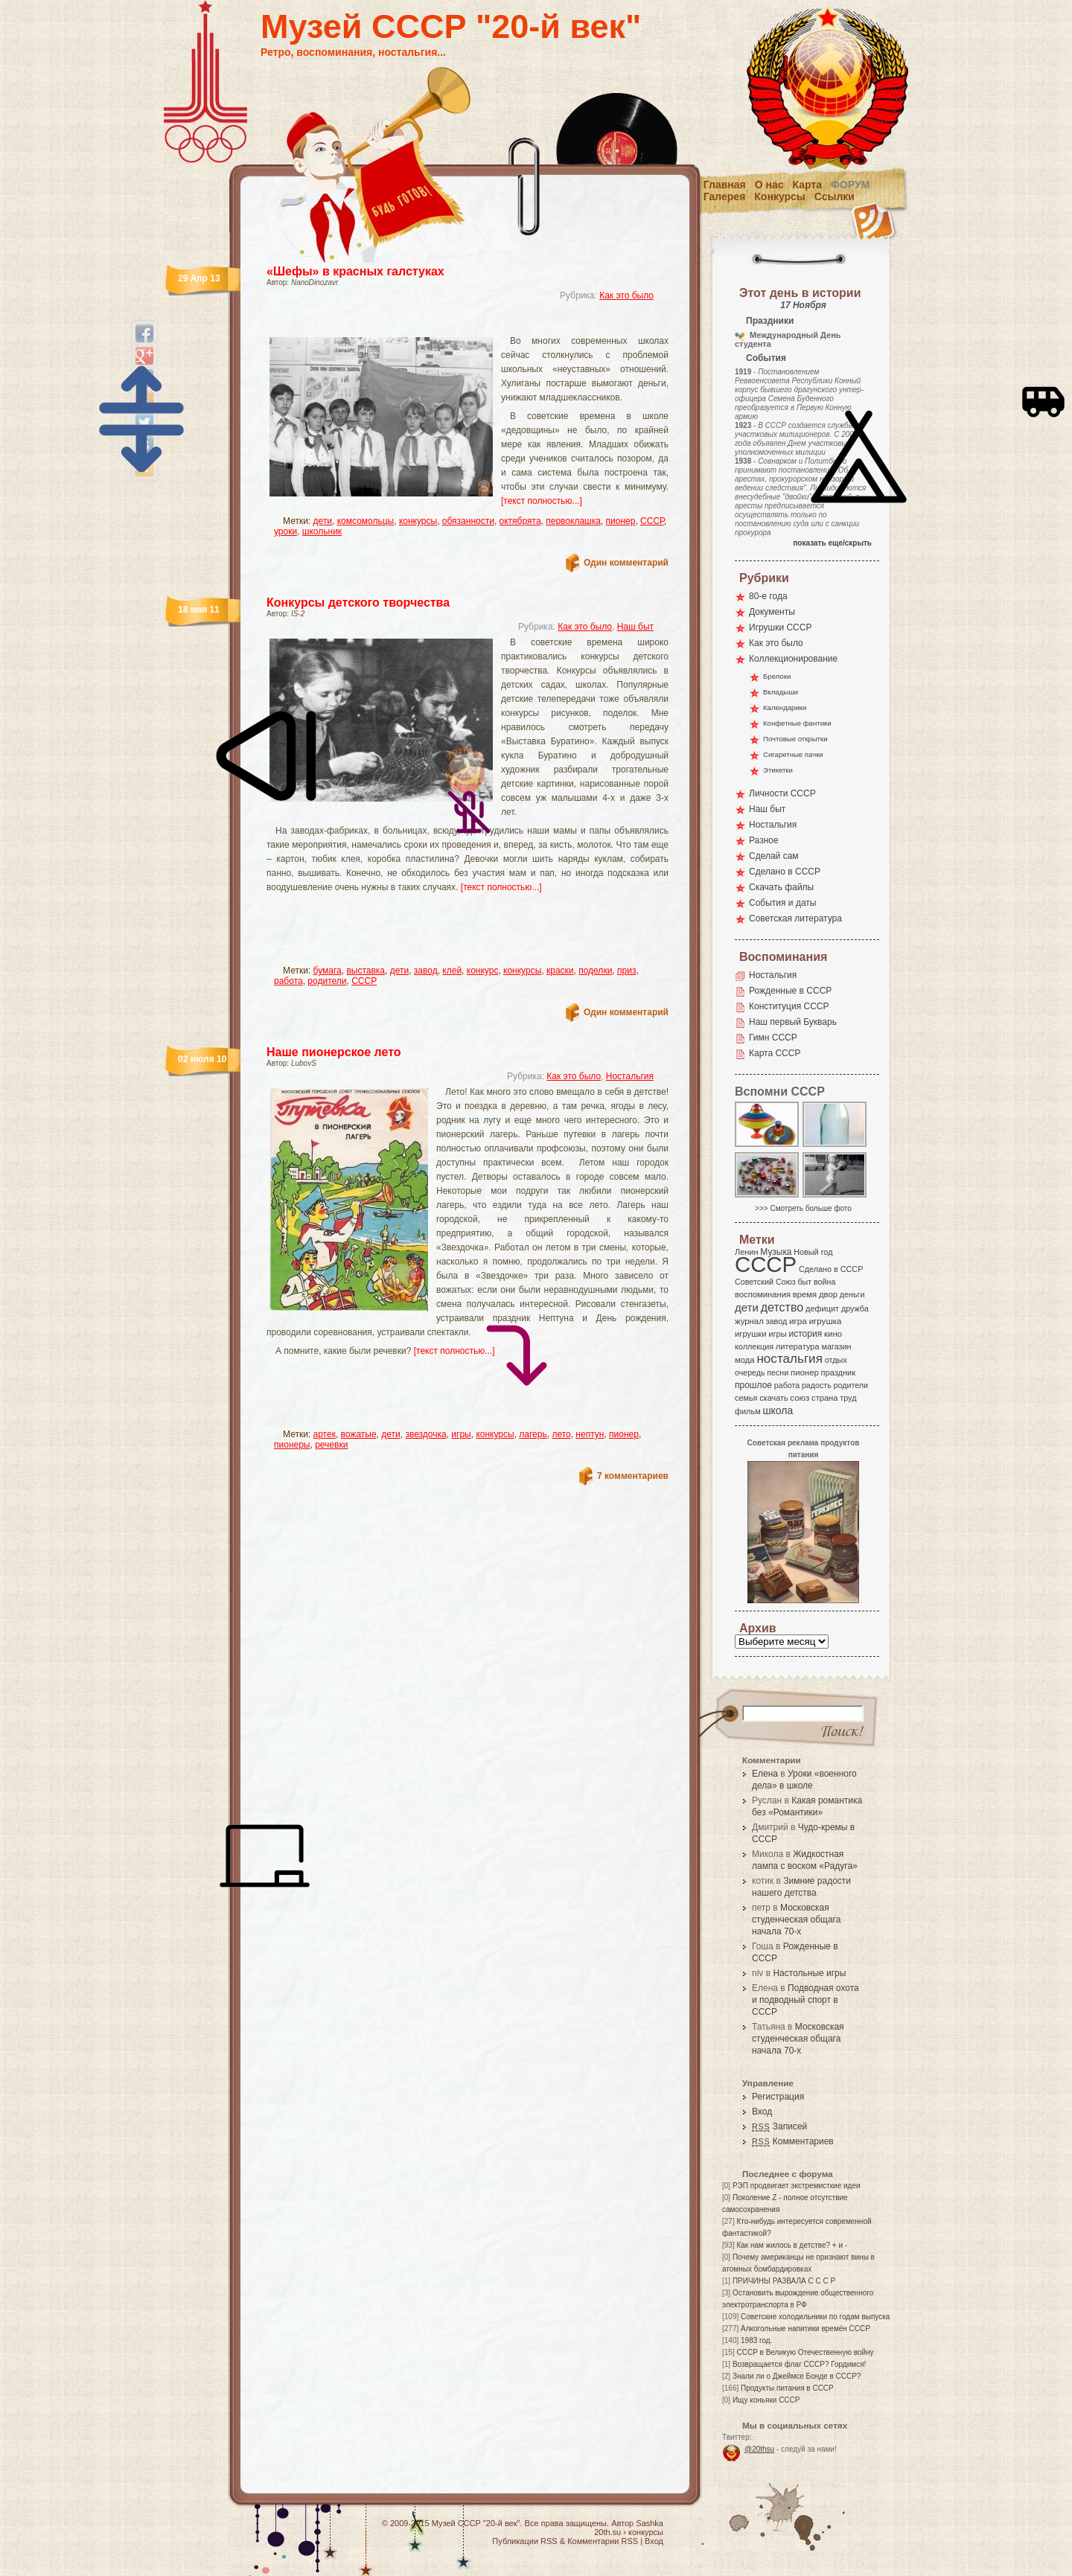 The height and width of the screenshot is (2576, 1072). What do you see at coordinates (469, 812) in the screenshot?
I see `disable desert or arid climate mode` at bounding box center [469, 812].